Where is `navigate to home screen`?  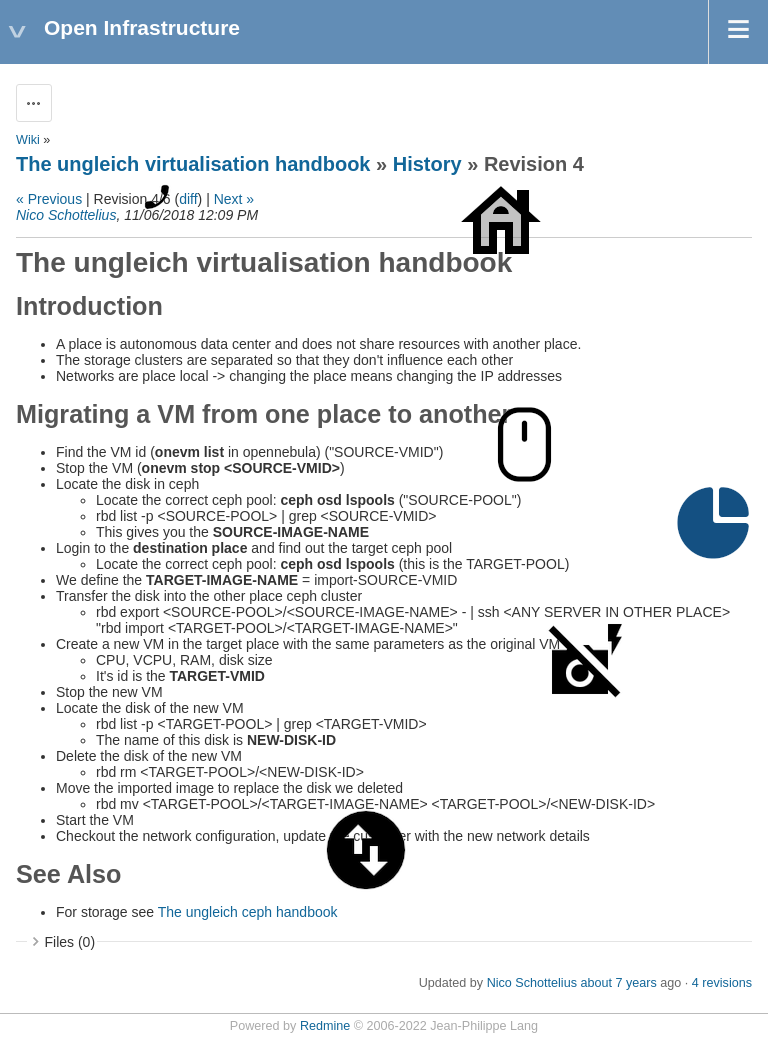 navigate to home screen is located at coordinates (501, 222).